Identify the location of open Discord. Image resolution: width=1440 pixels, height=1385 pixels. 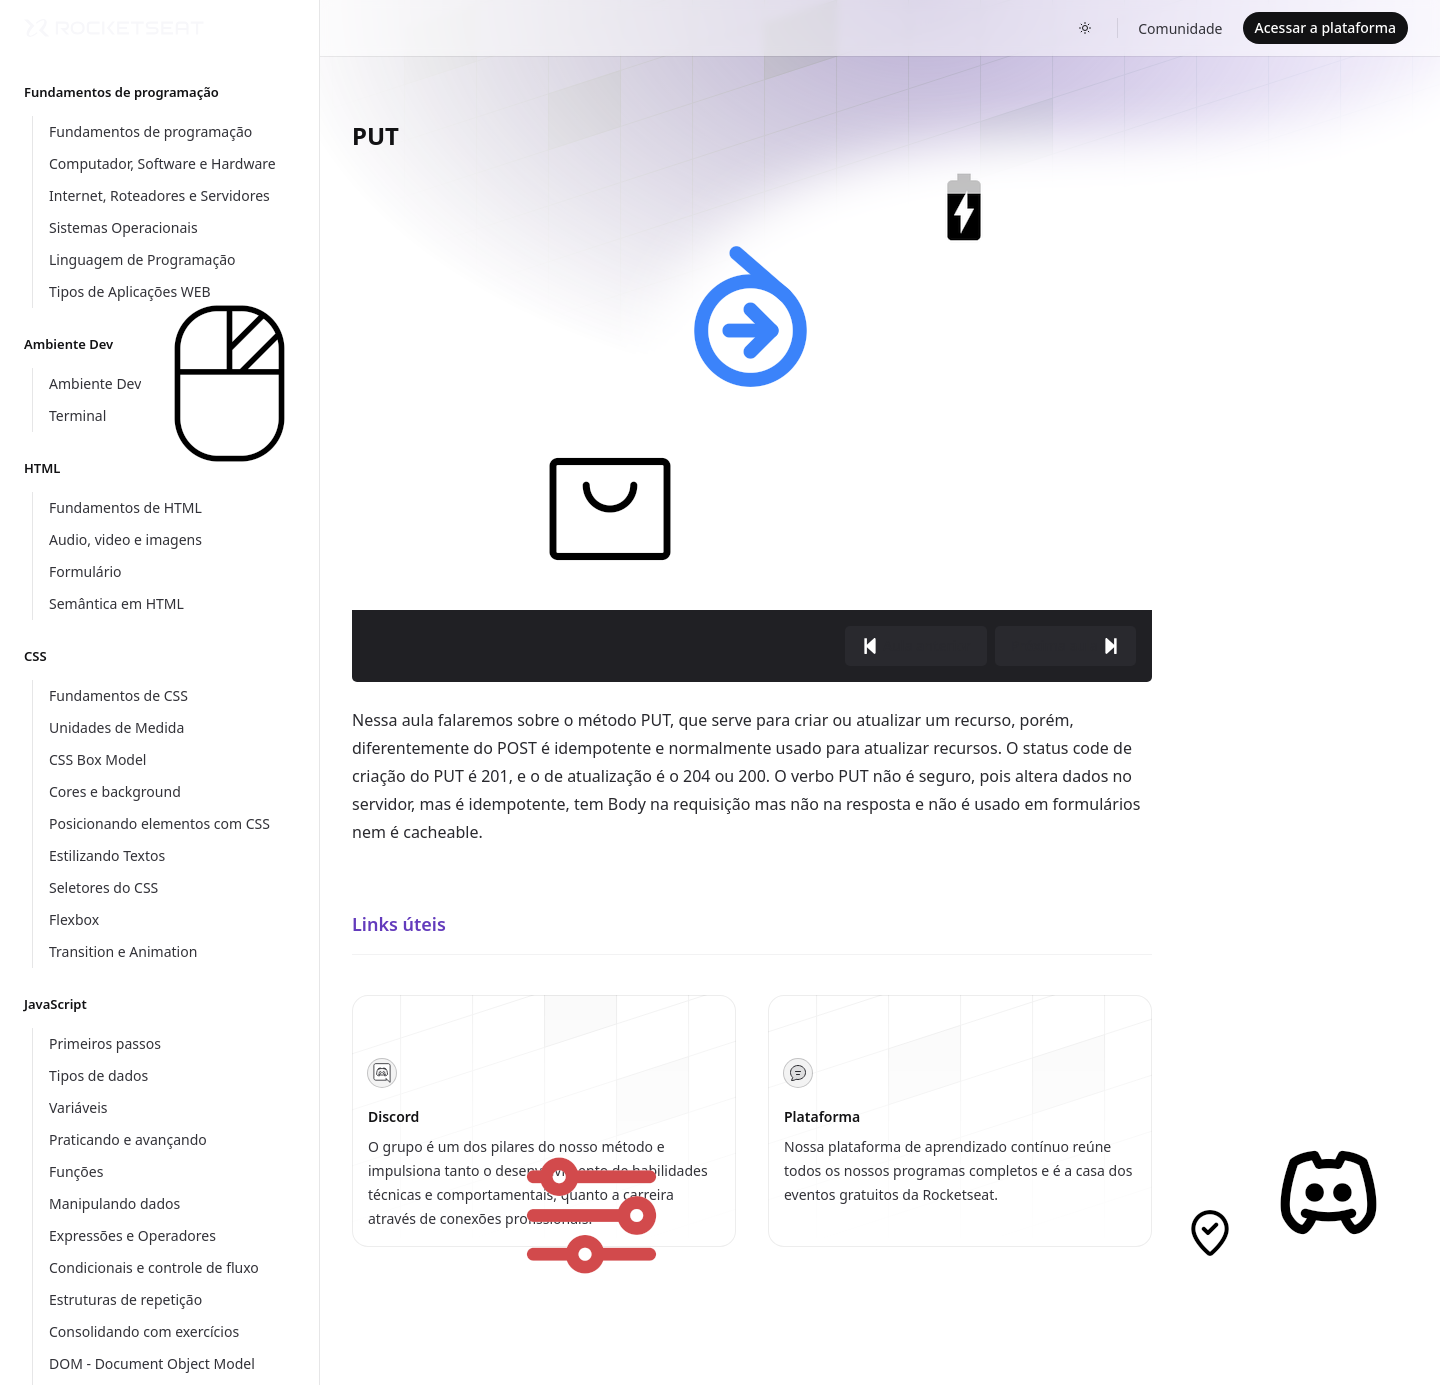
(1328, 1192).